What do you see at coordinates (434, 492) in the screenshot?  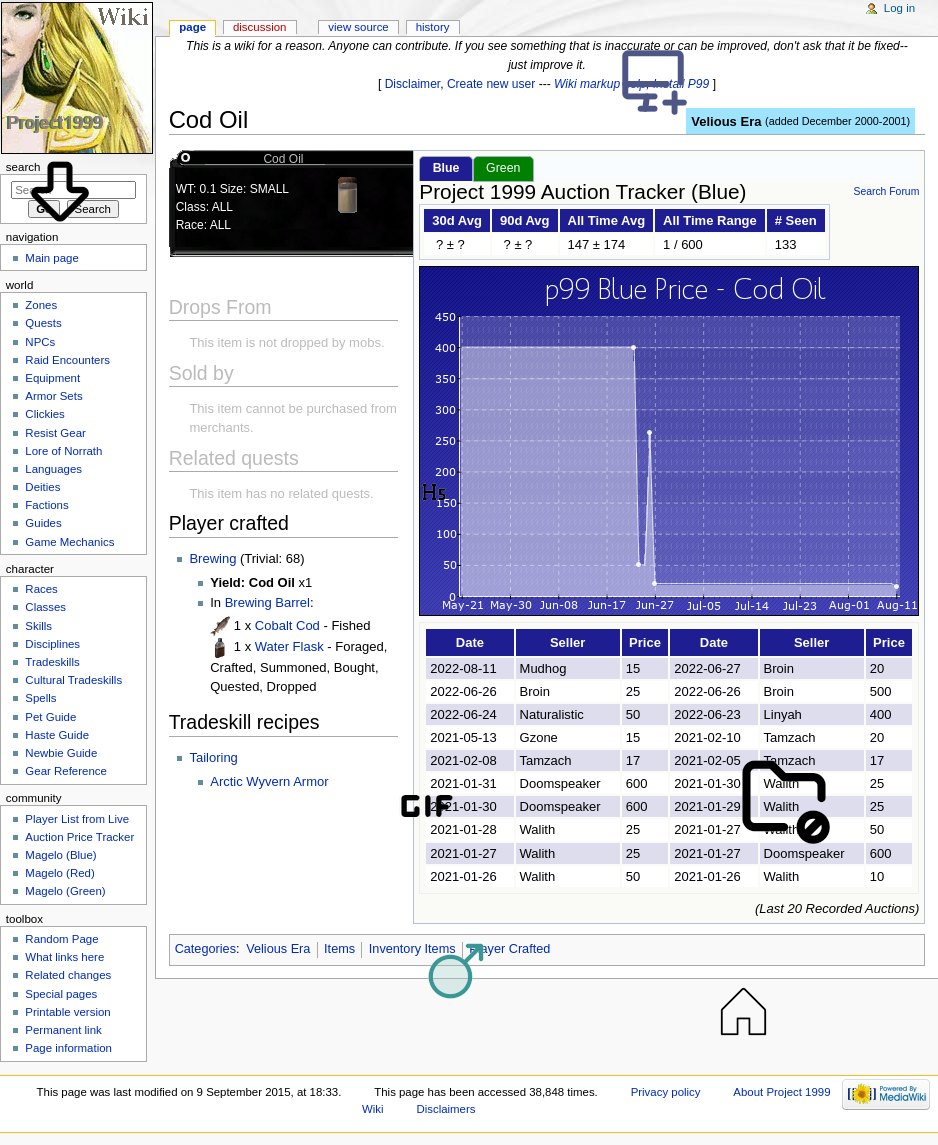 I see `format text as heading level 5` at bounding box center [434, 492].